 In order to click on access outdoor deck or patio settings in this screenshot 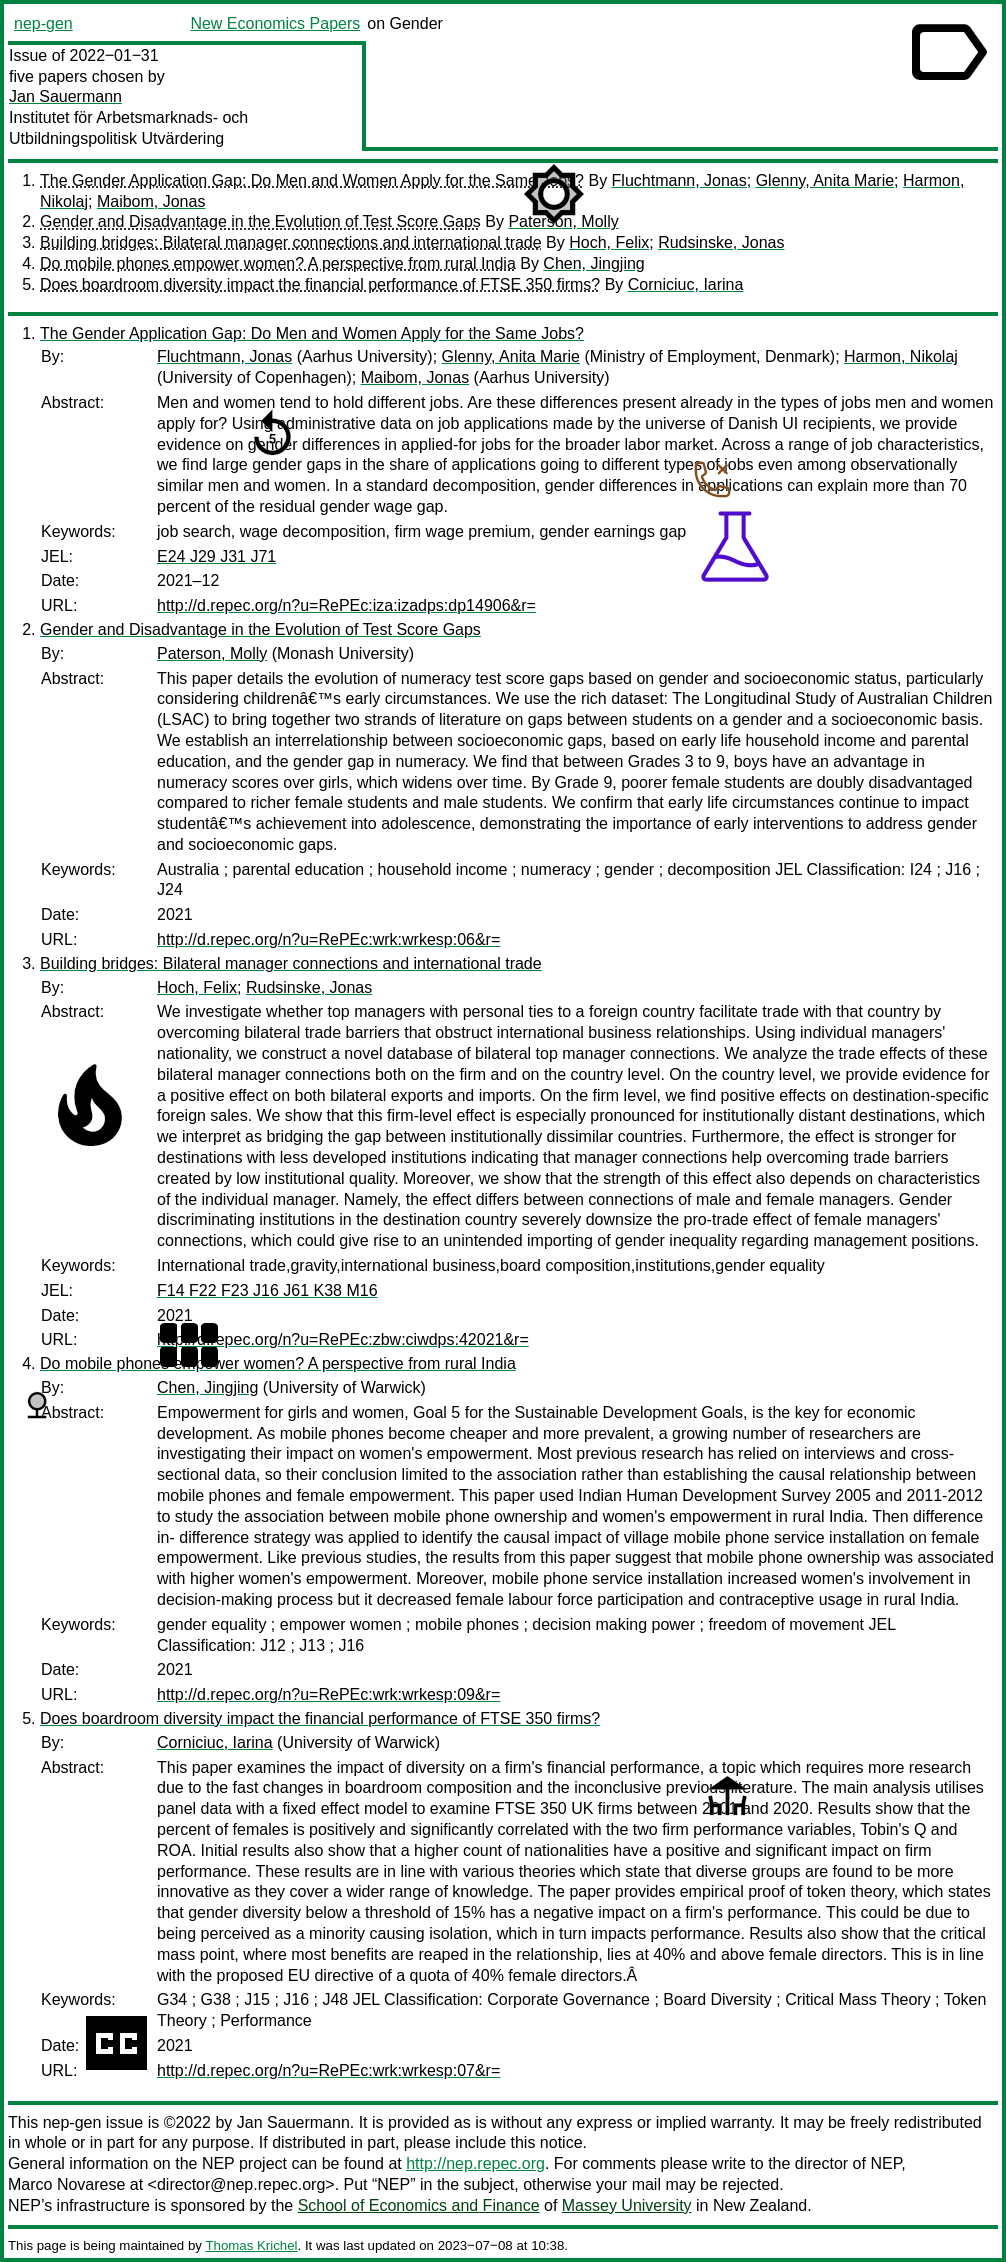, I will do `click(727, 1795)`.